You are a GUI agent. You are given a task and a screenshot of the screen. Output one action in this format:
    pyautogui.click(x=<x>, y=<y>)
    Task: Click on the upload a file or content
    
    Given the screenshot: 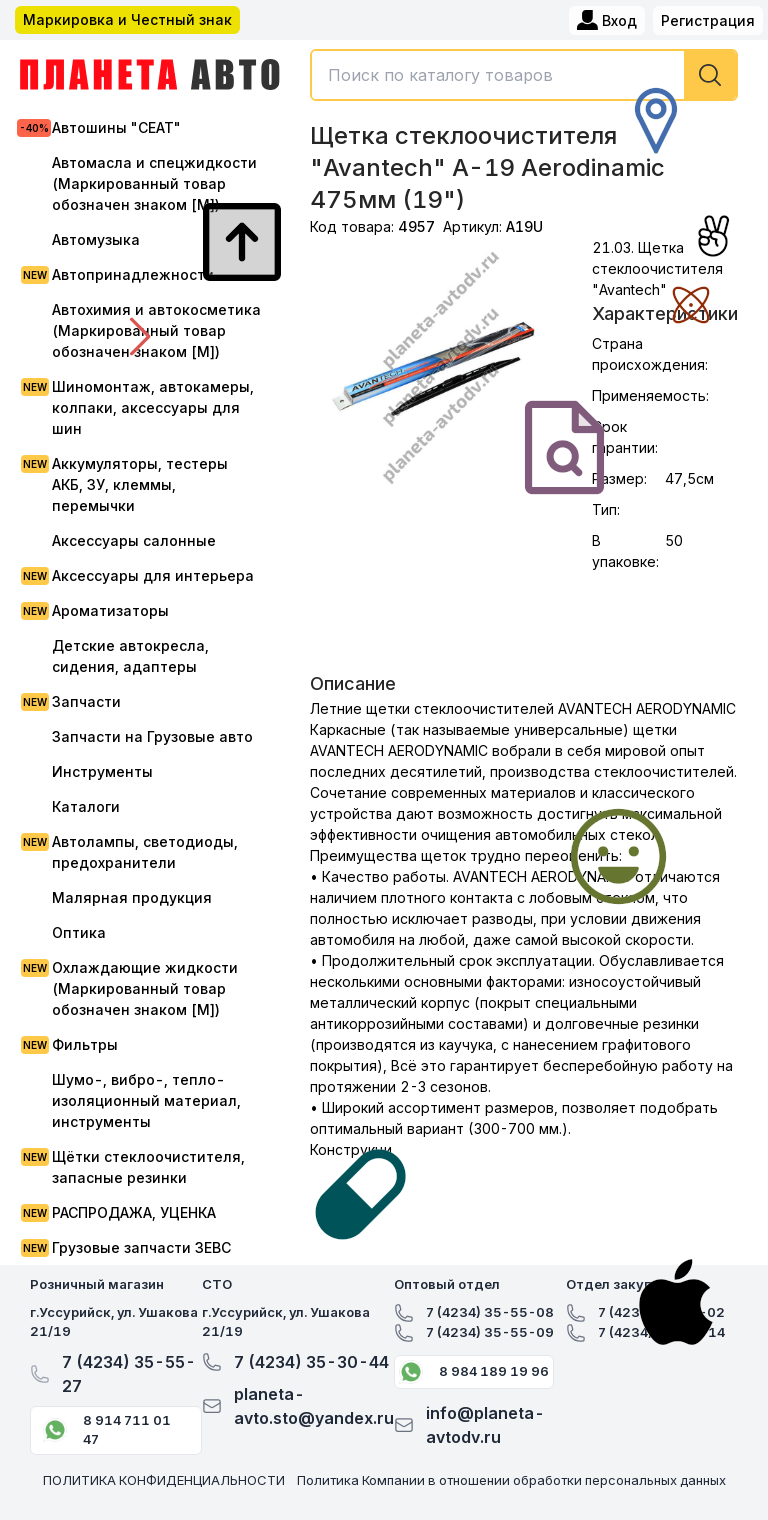 What is the action you would take?
    pyautogui.click(x=242, y=242)
    